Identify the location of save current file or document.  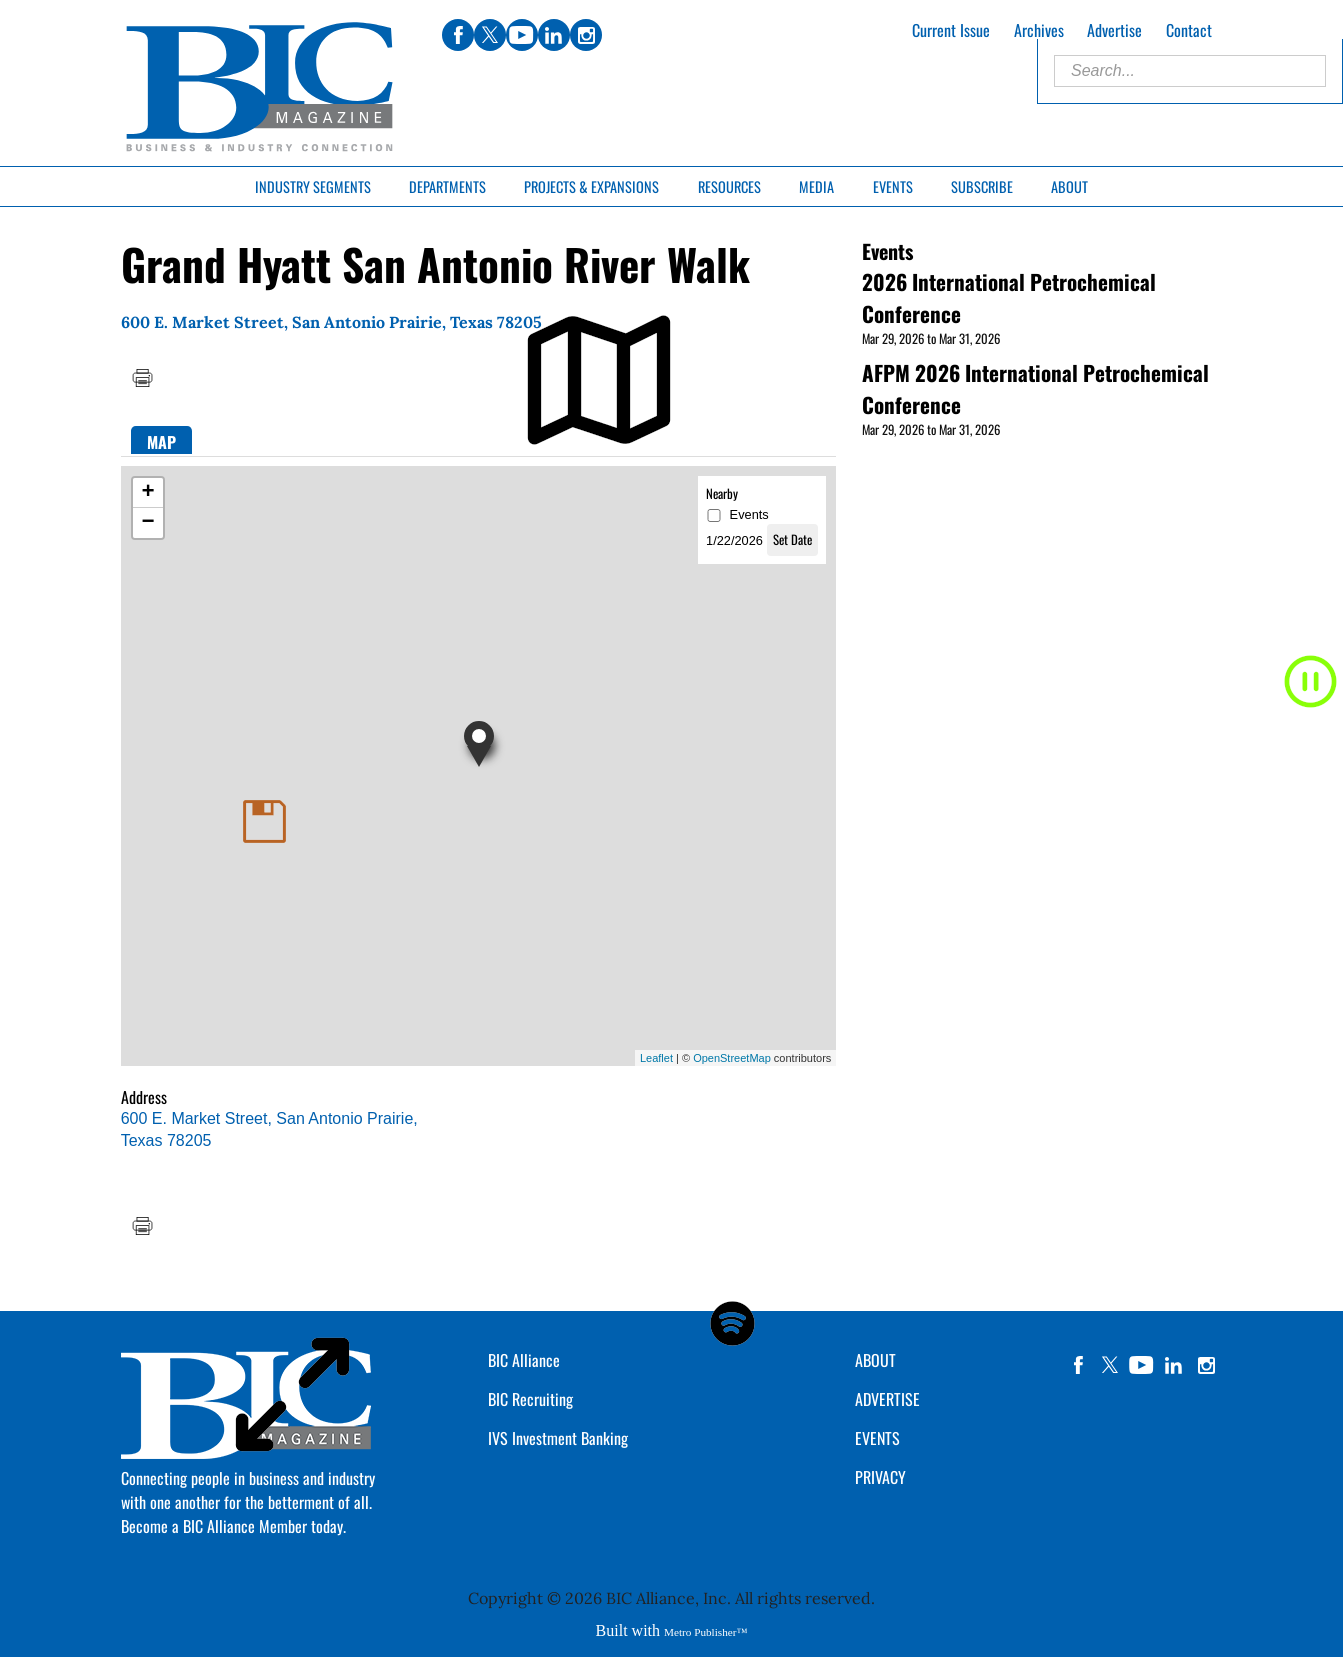
(264, 821).